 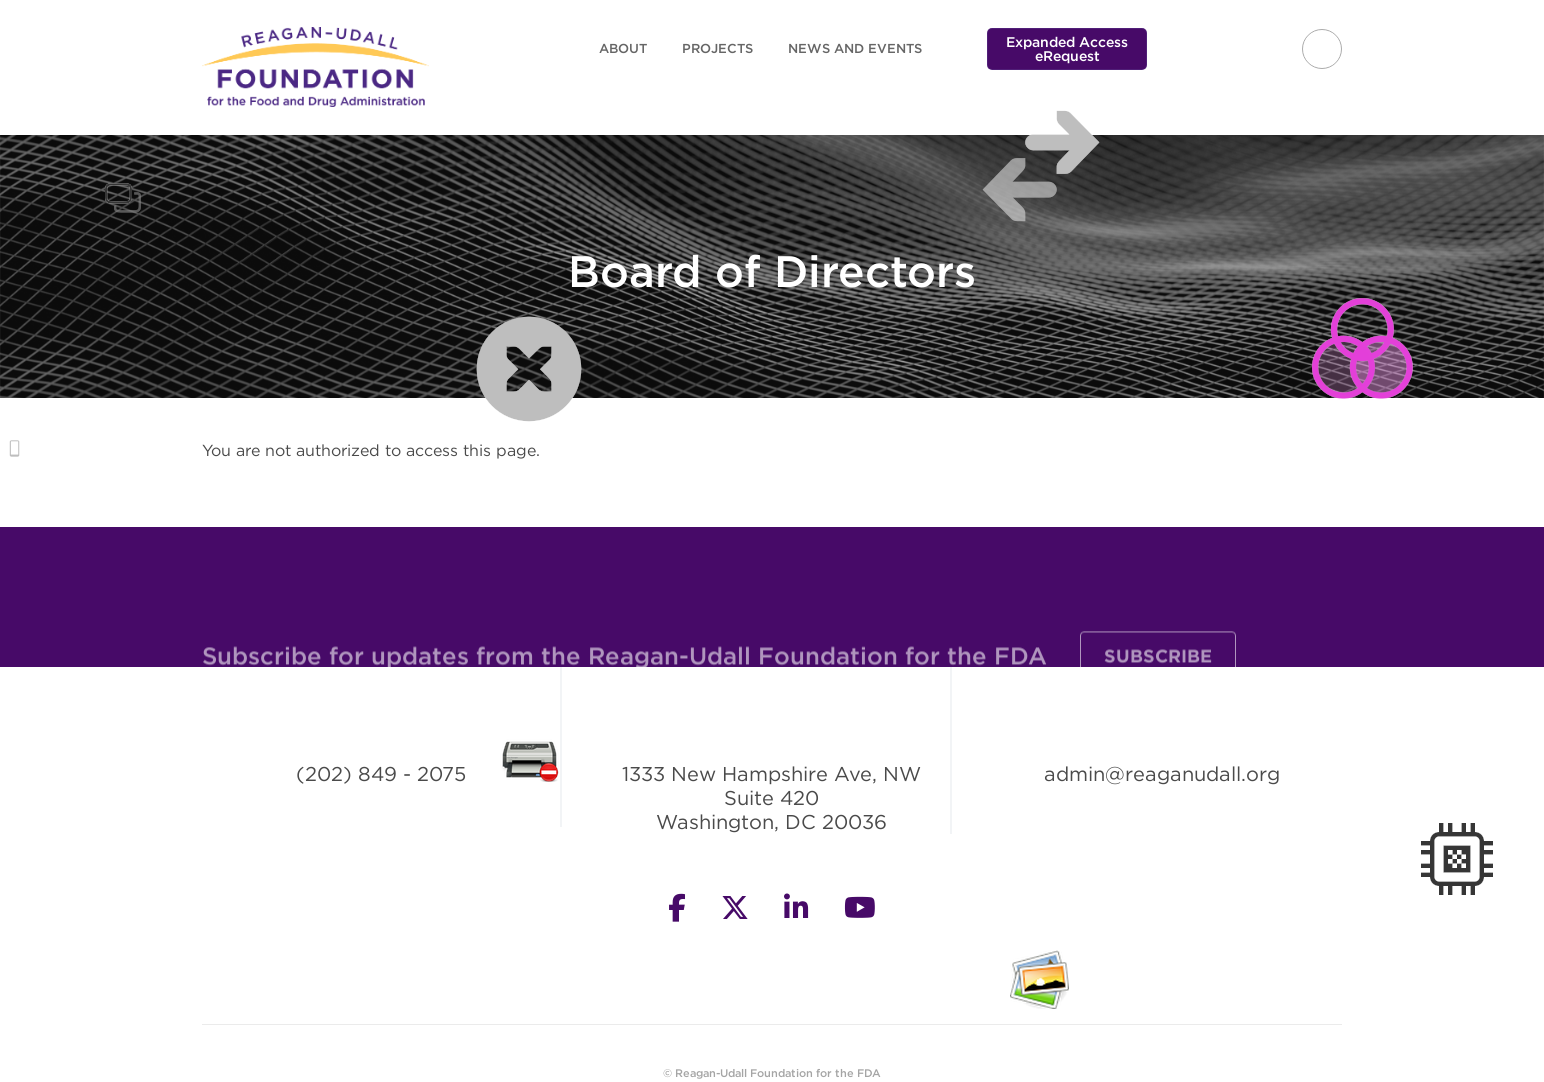 What do you see at coordinates (1041, 166) in the screenshot?
I see `indicates active data transmission on the network` at bounding box center [1041, 166].